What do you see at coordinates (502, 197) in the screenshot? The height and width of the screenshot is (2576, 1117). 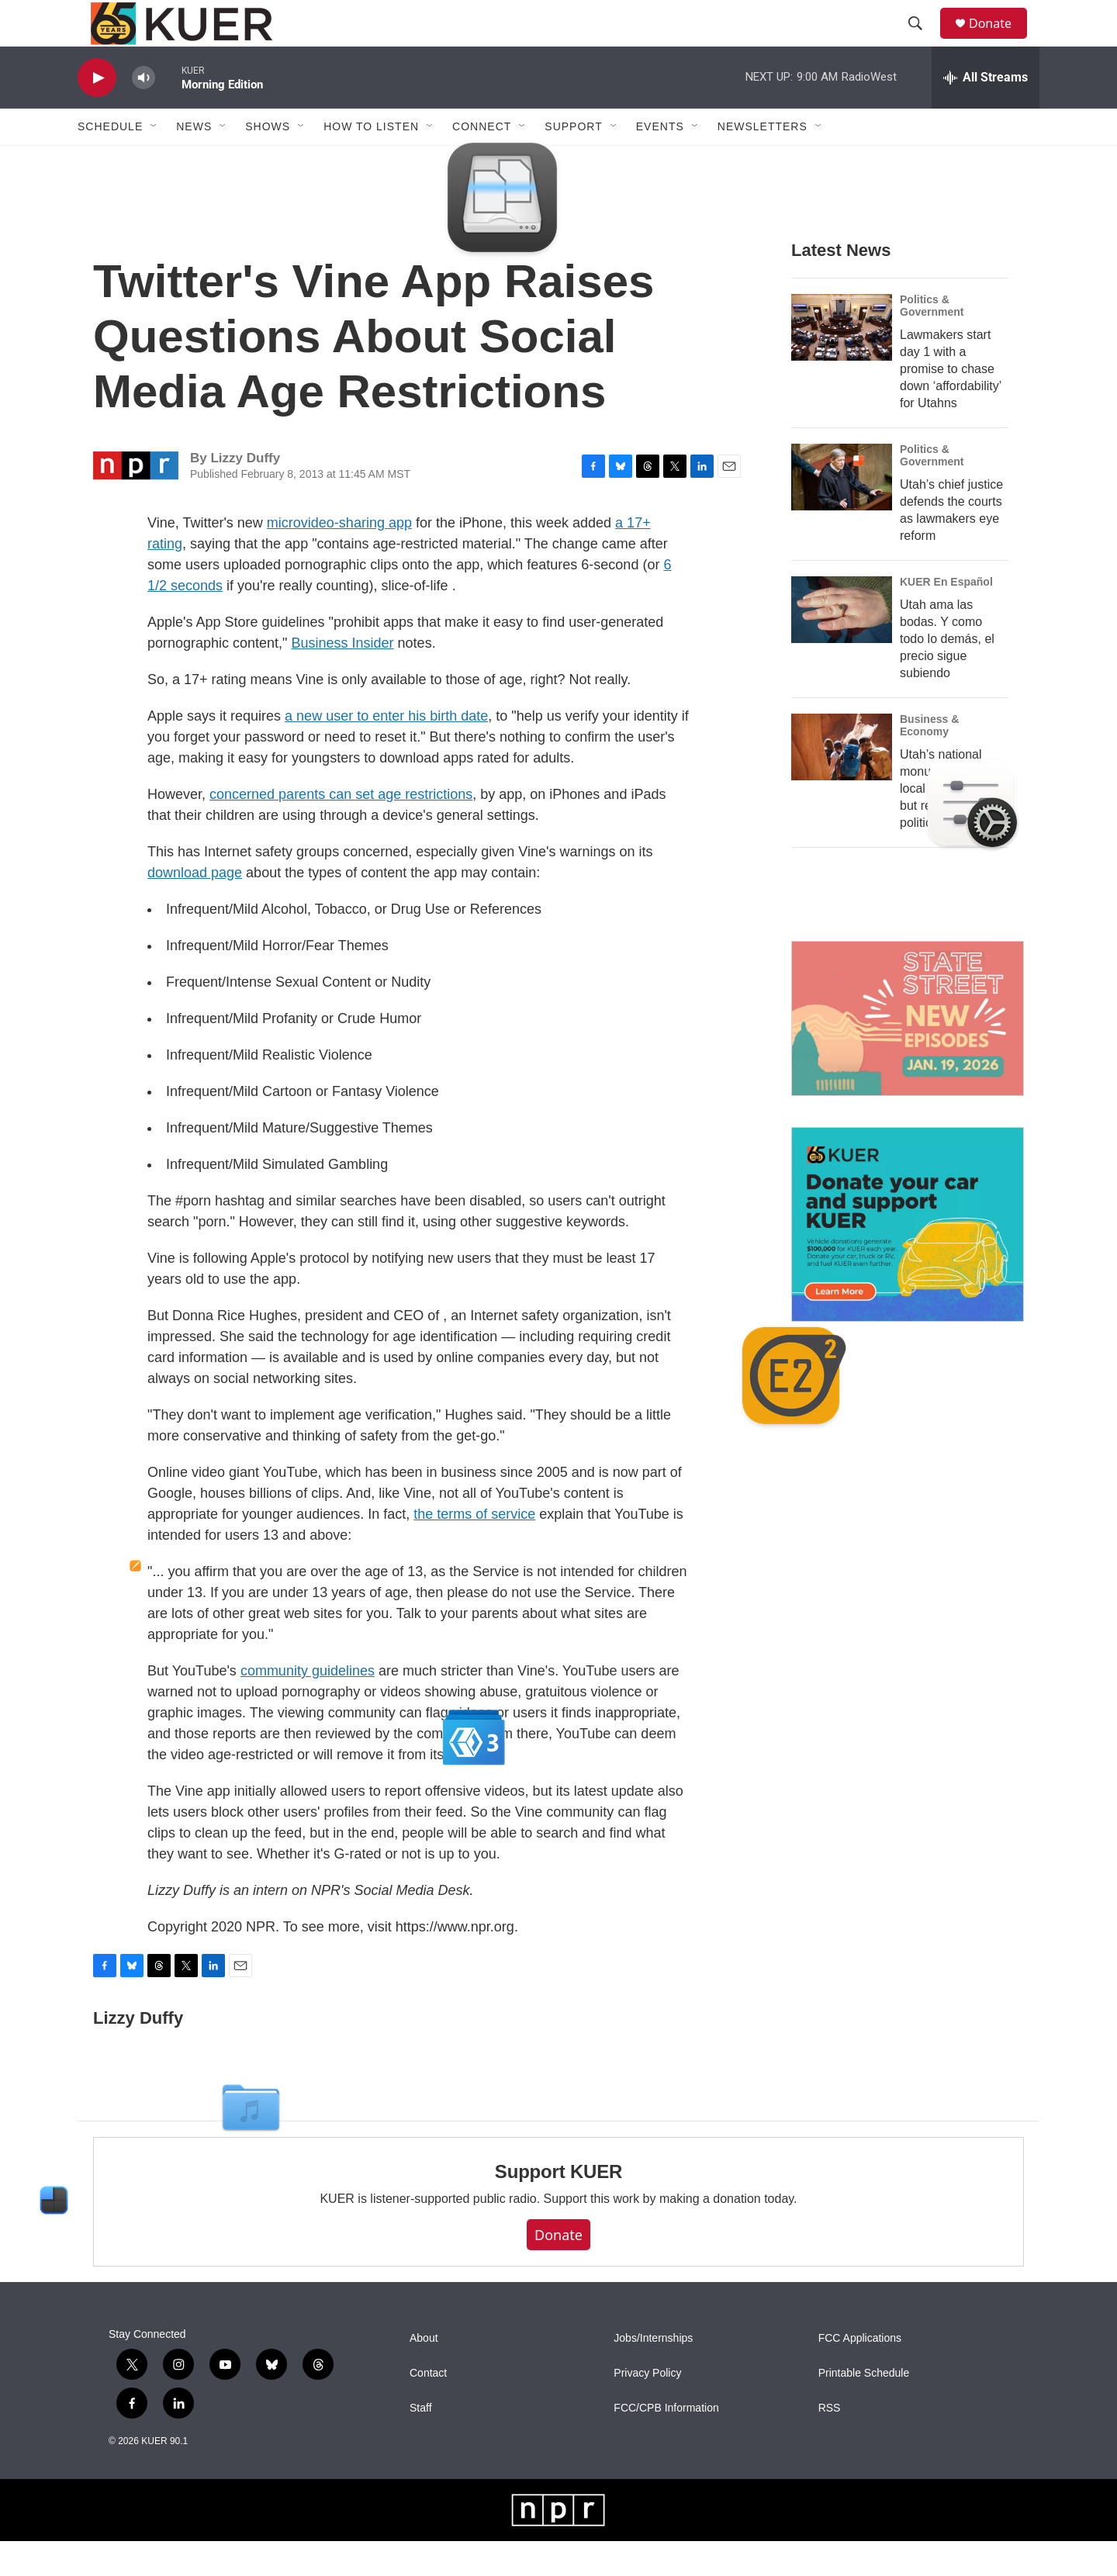 I see `open skanpage document scanning app` at bounding box center [502, 197].